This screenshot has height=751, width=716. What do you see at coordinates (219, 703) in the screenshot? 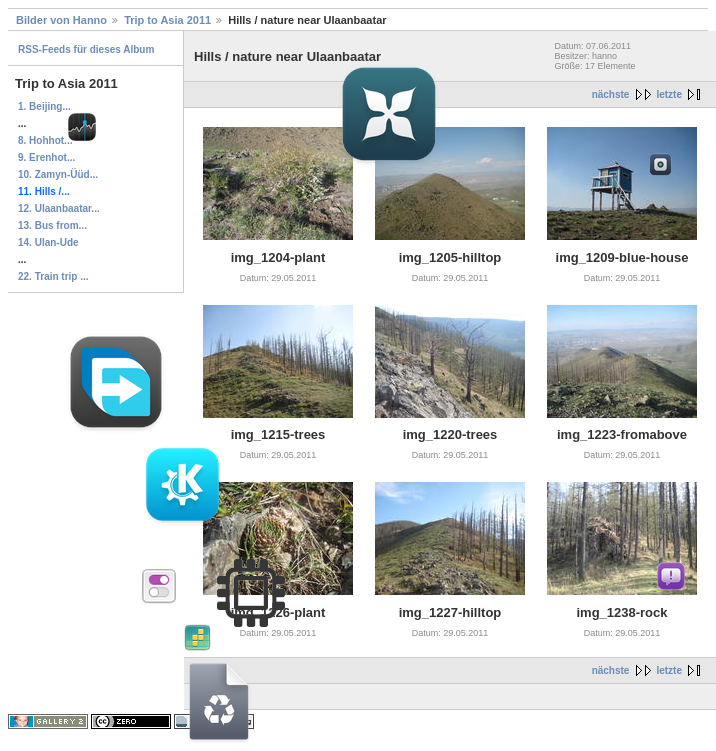
I see `a file marked for deletion` at bounding box center [219, 703].